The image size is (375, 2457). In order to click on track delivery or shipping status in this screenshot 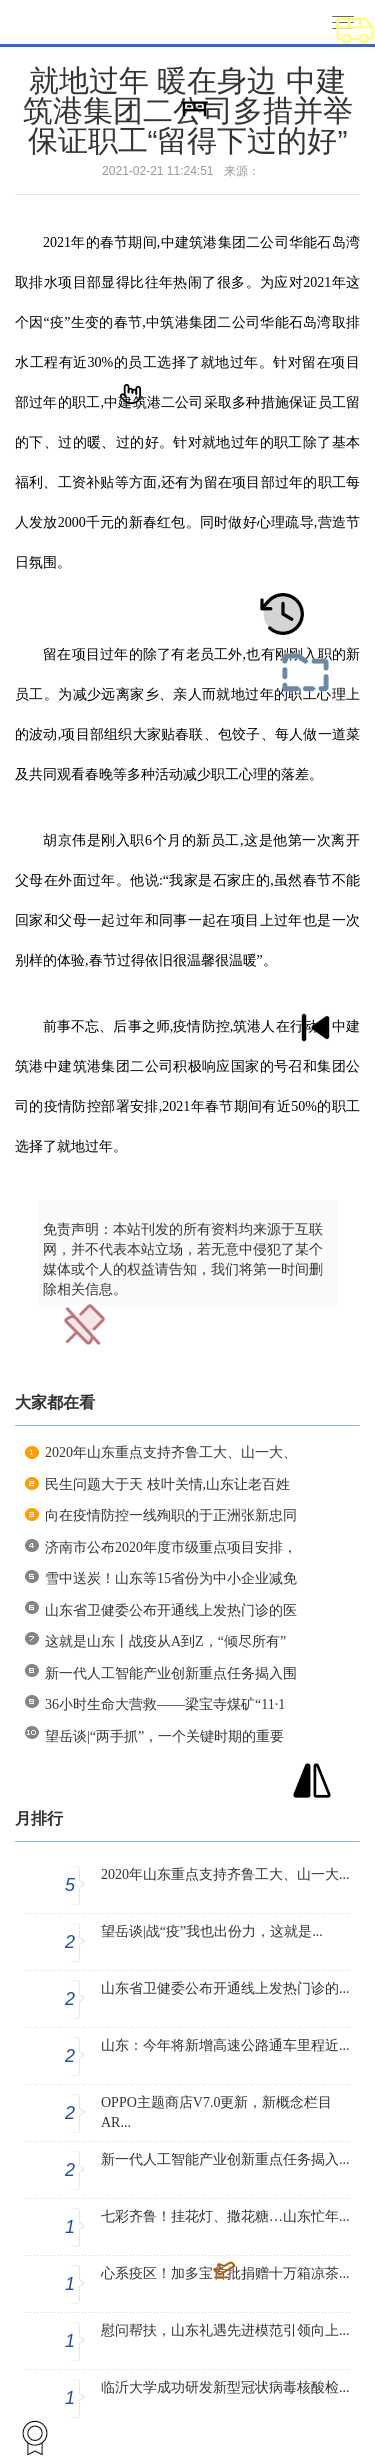, I will do `click(354, 30)`.